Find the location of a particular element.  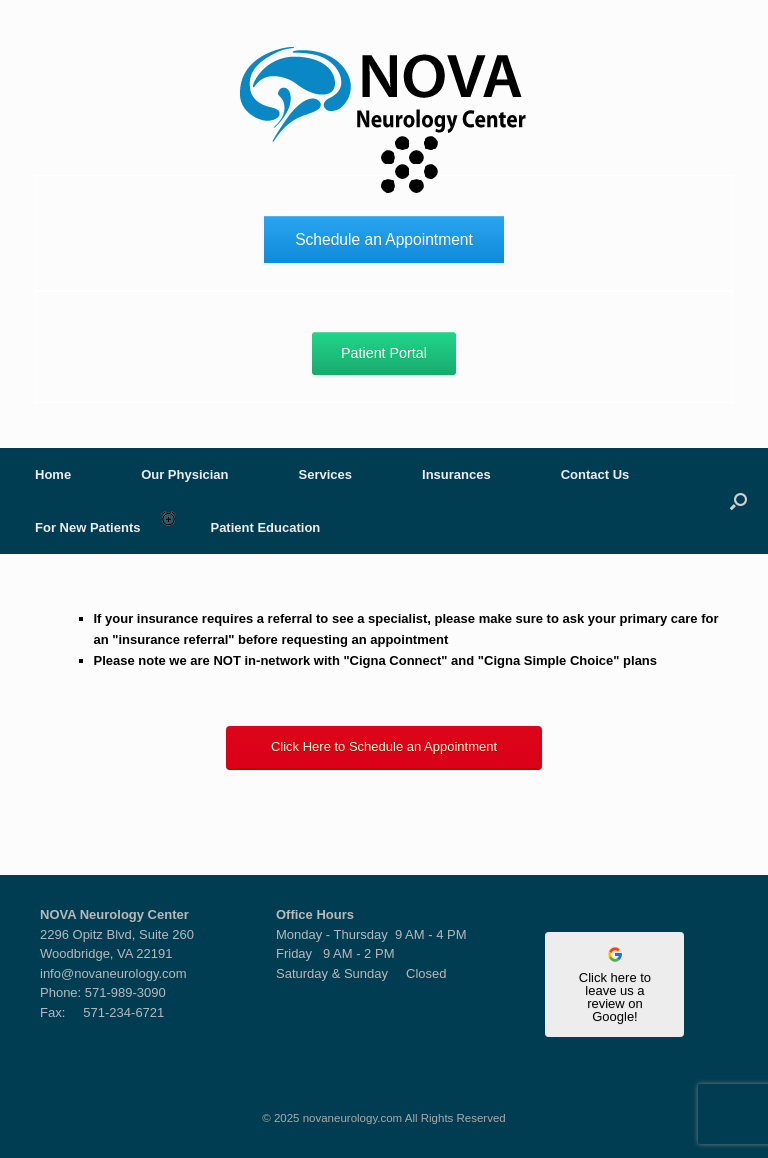

add a new alarm is located at coordinates (168, 518).